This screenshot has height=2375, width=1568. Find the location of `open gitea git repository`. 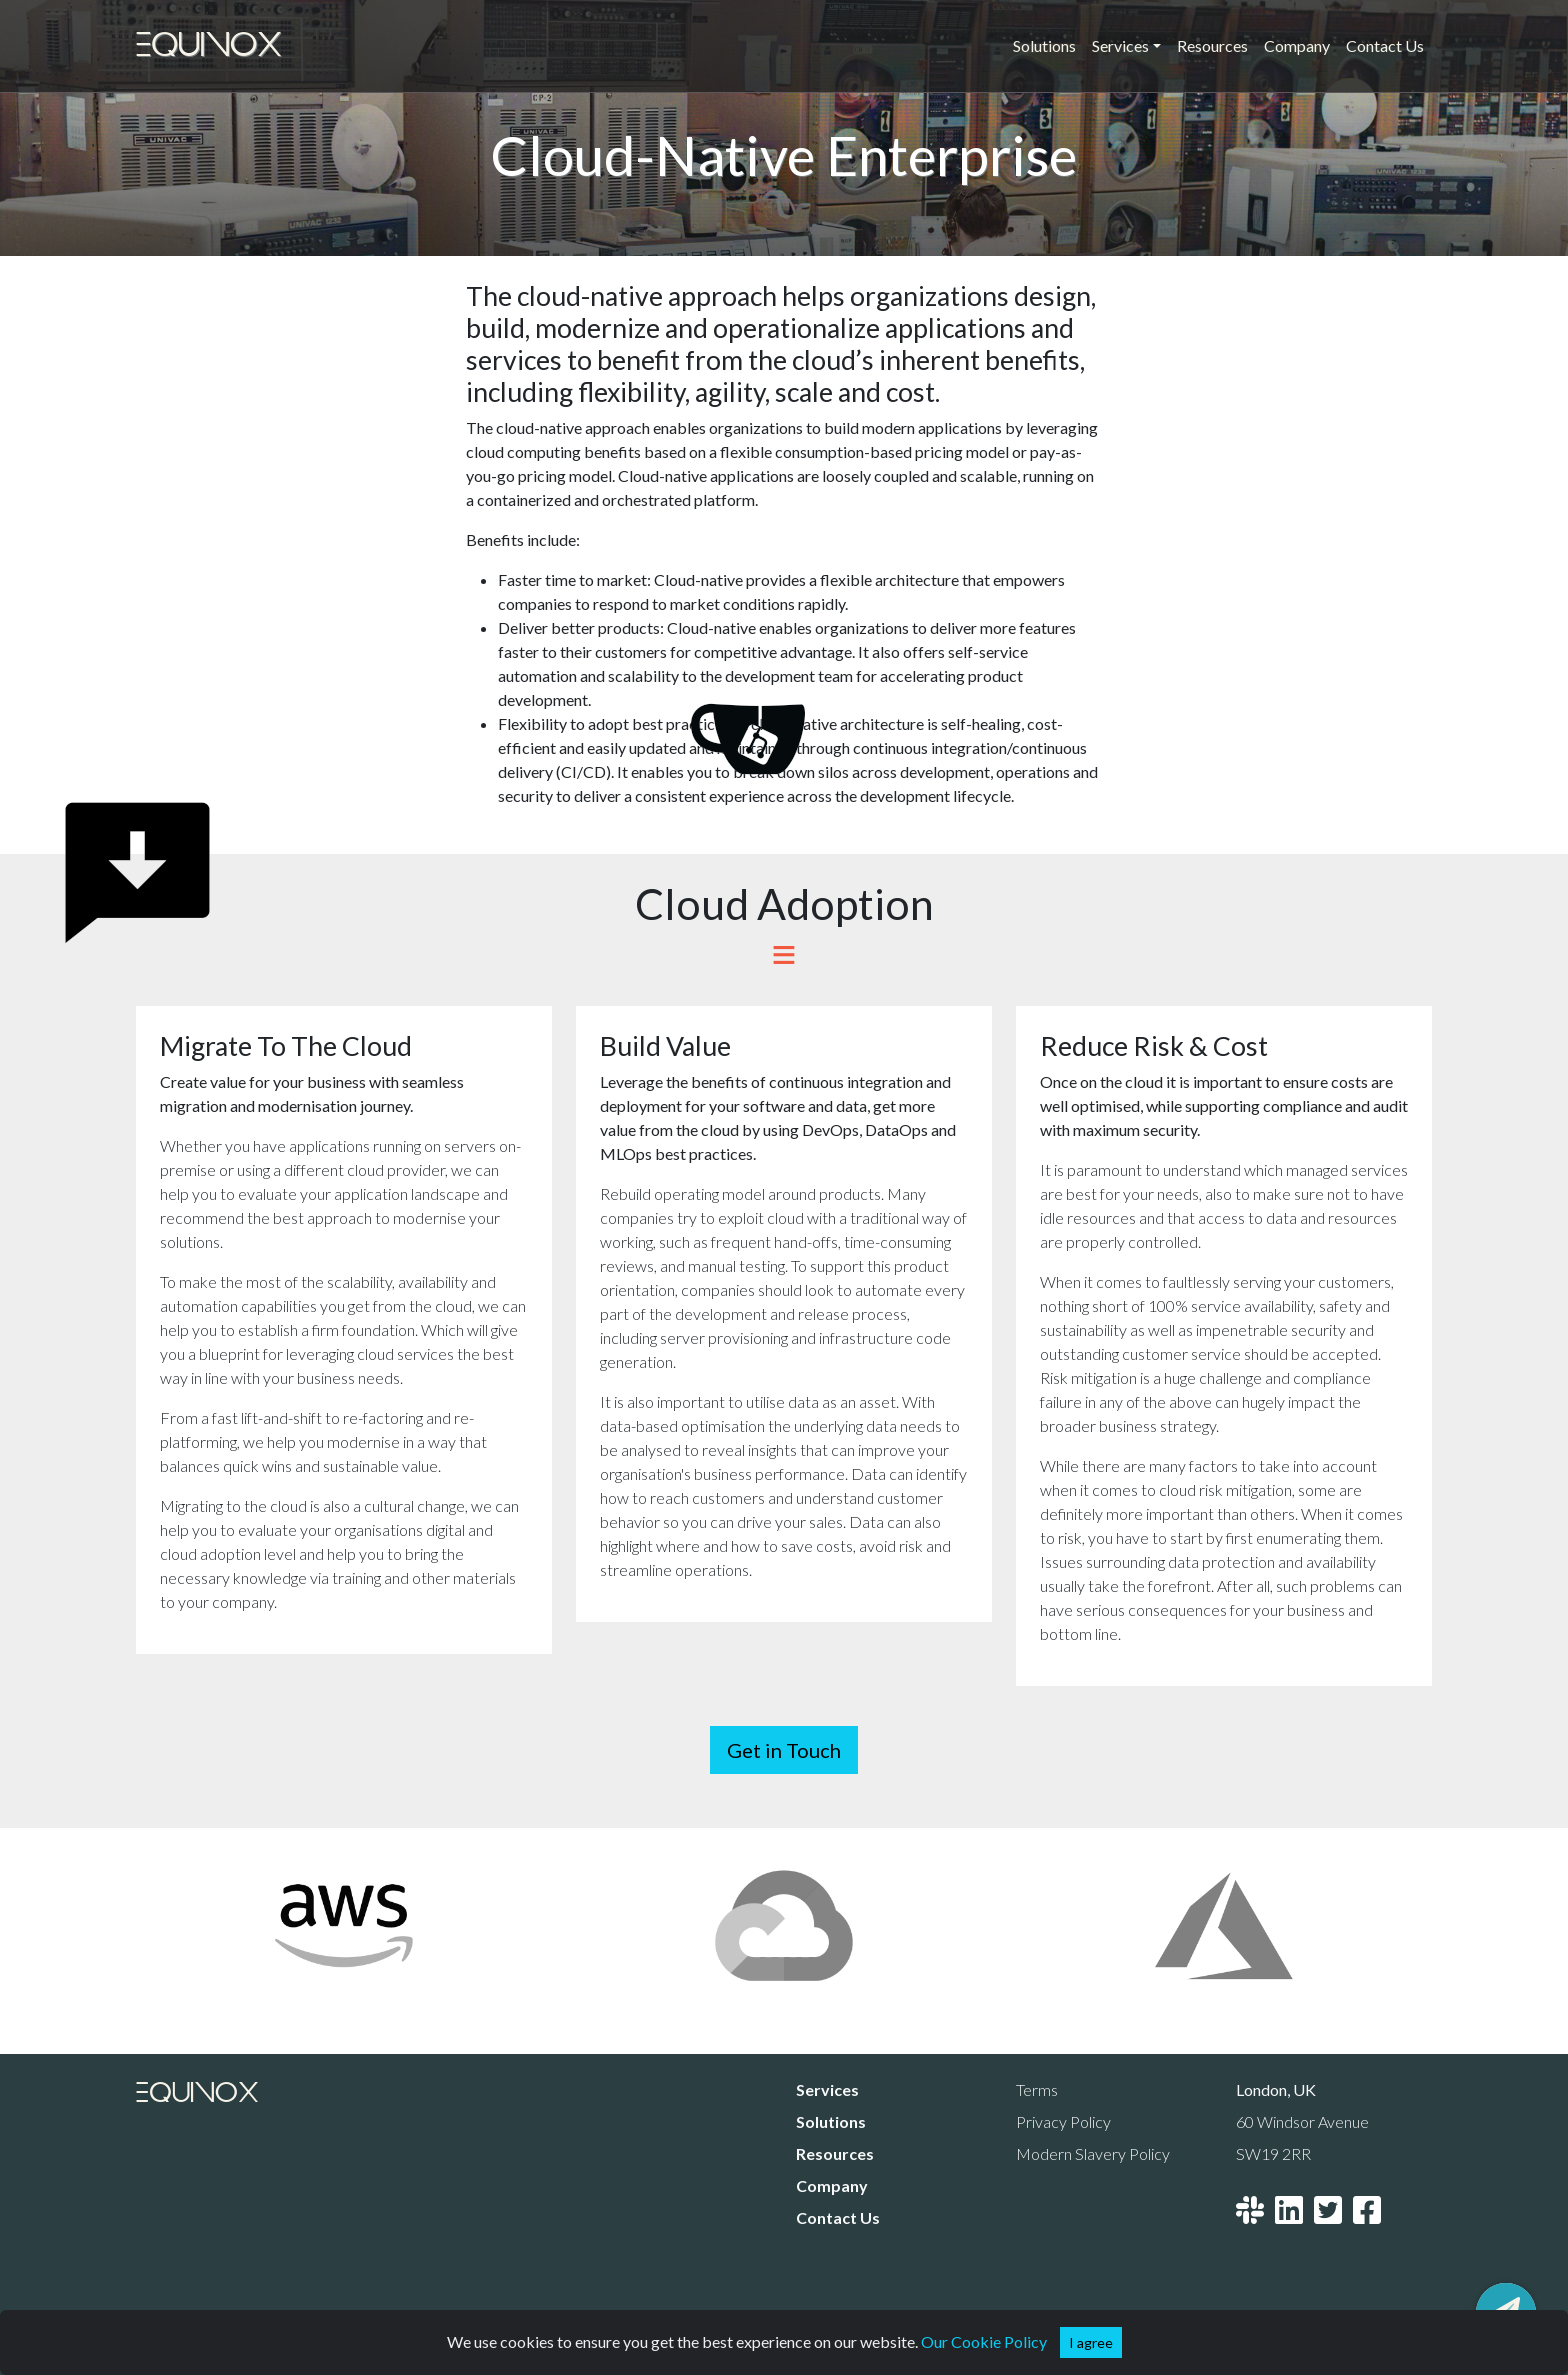

open gitea git repository is located at coordinates (748, 739).